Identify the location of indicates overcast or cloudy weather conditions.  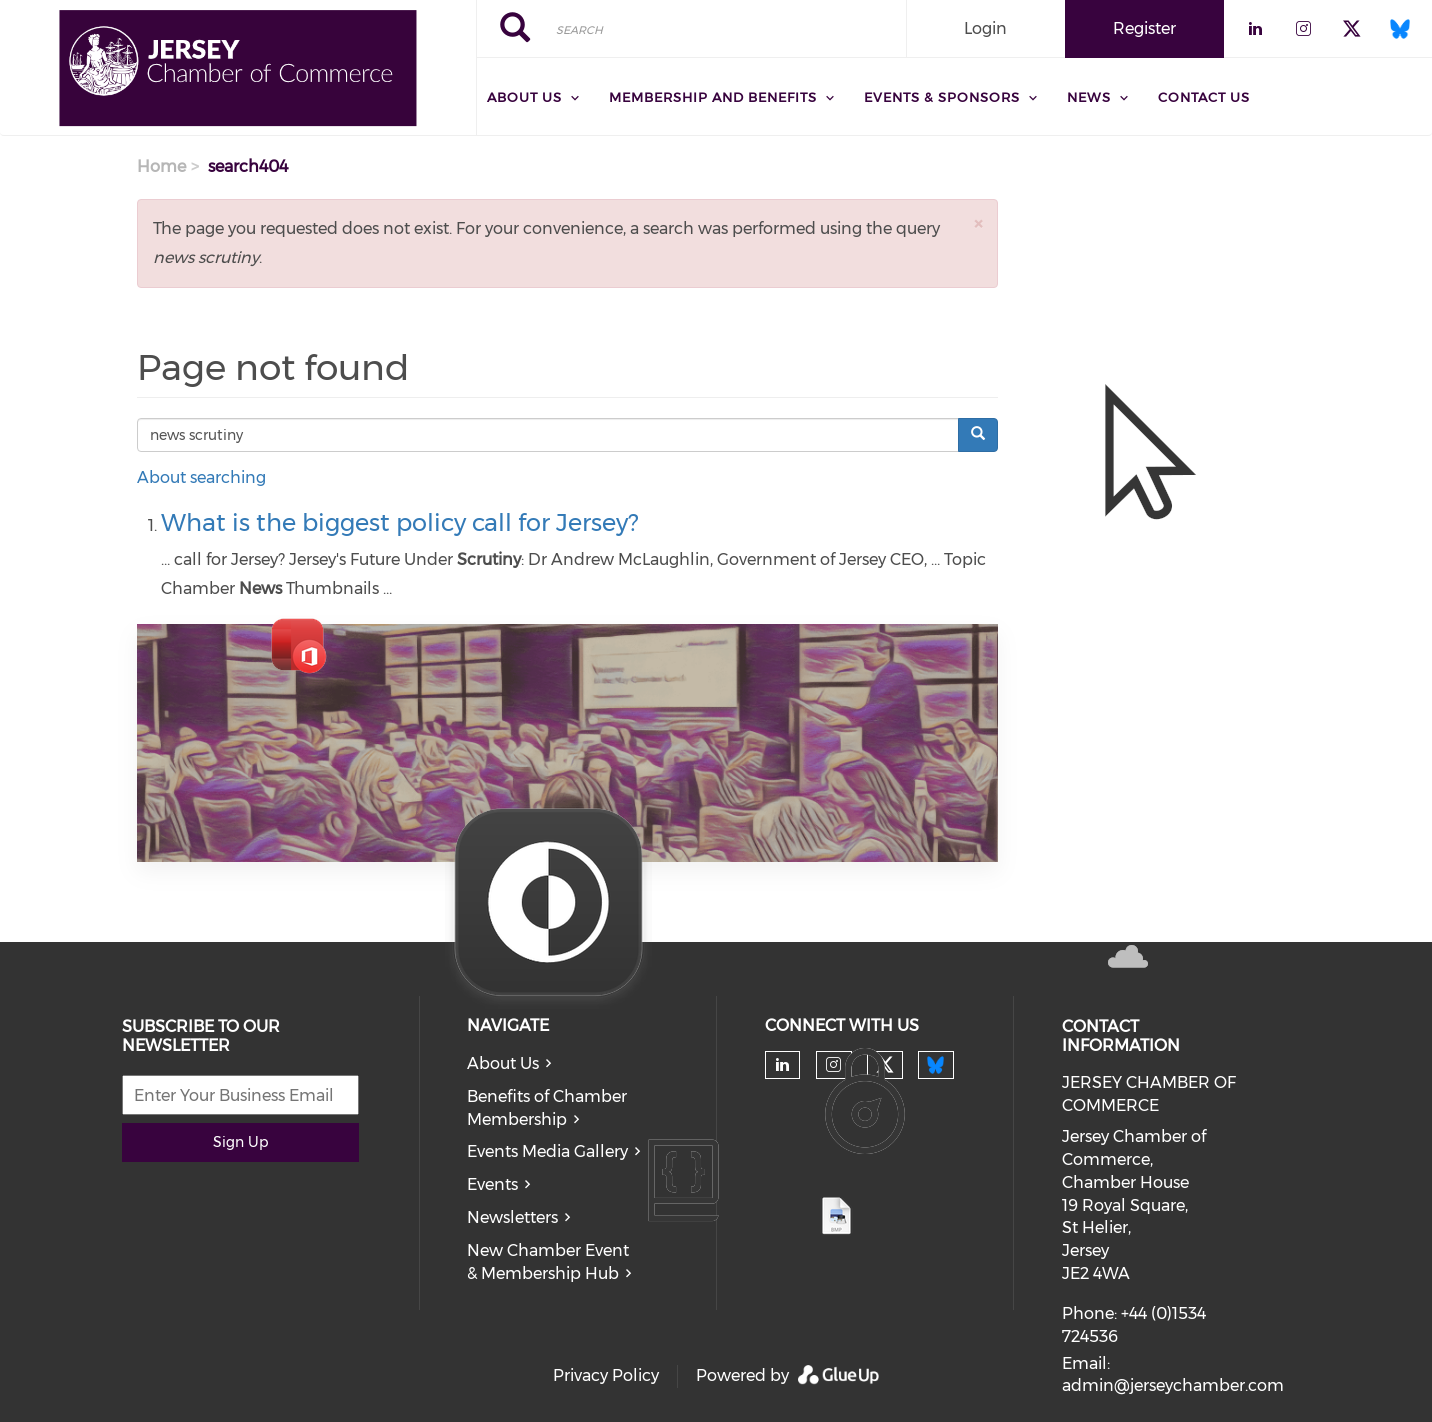
(1128, 955).